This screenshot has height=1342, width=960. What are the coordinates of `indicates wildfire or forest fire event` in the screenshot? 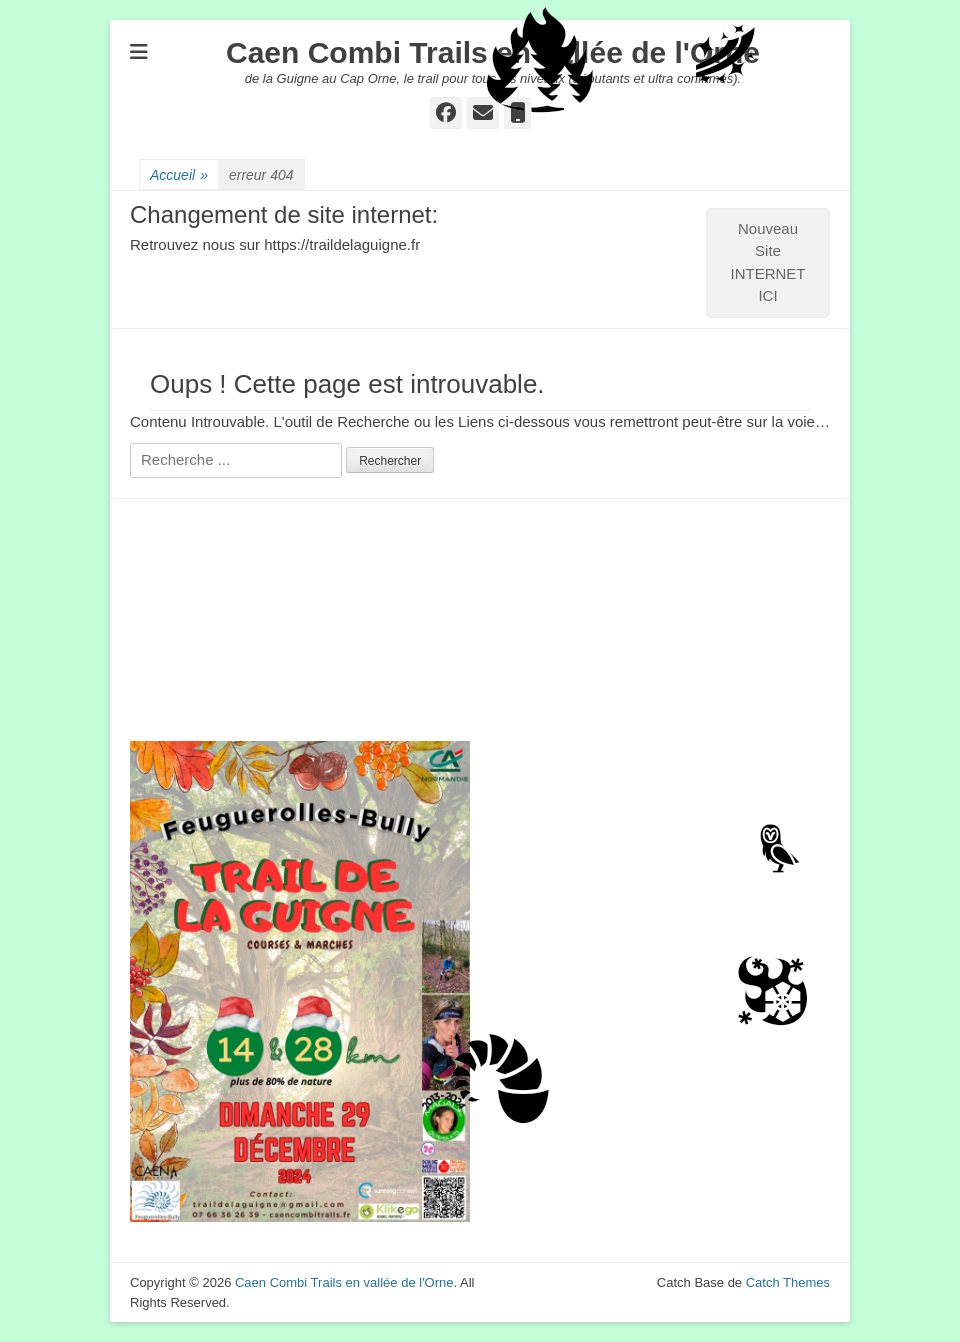 It's located at (540, 60).